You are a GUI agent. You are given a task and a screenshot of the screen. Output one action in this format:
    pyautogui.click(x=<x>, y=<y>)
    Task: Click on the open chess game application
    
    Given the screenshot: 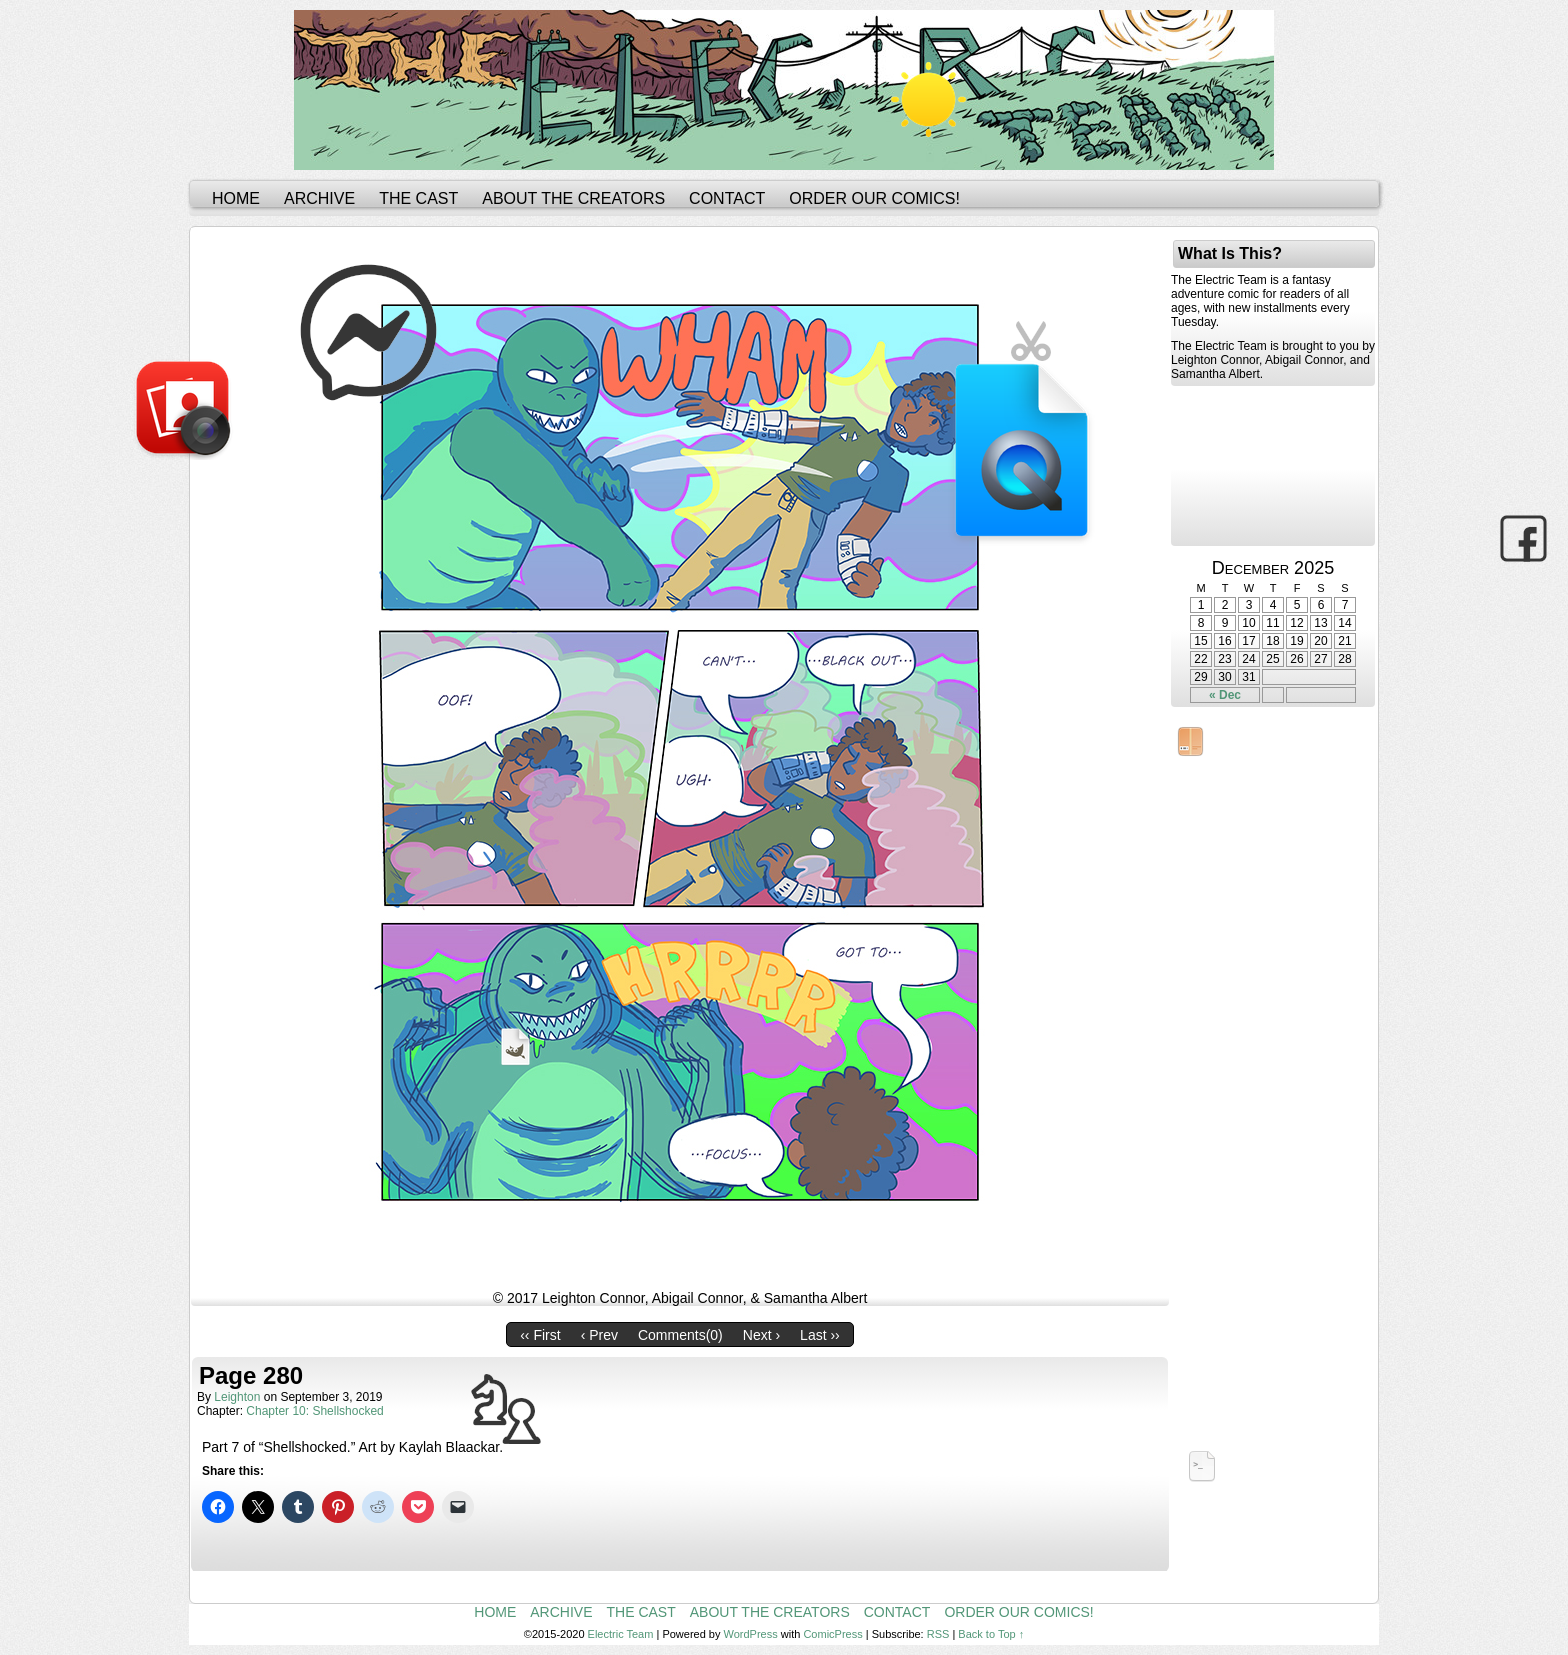 What is the action you would take?
    pyautogui.click(x=506, y=1409)
    